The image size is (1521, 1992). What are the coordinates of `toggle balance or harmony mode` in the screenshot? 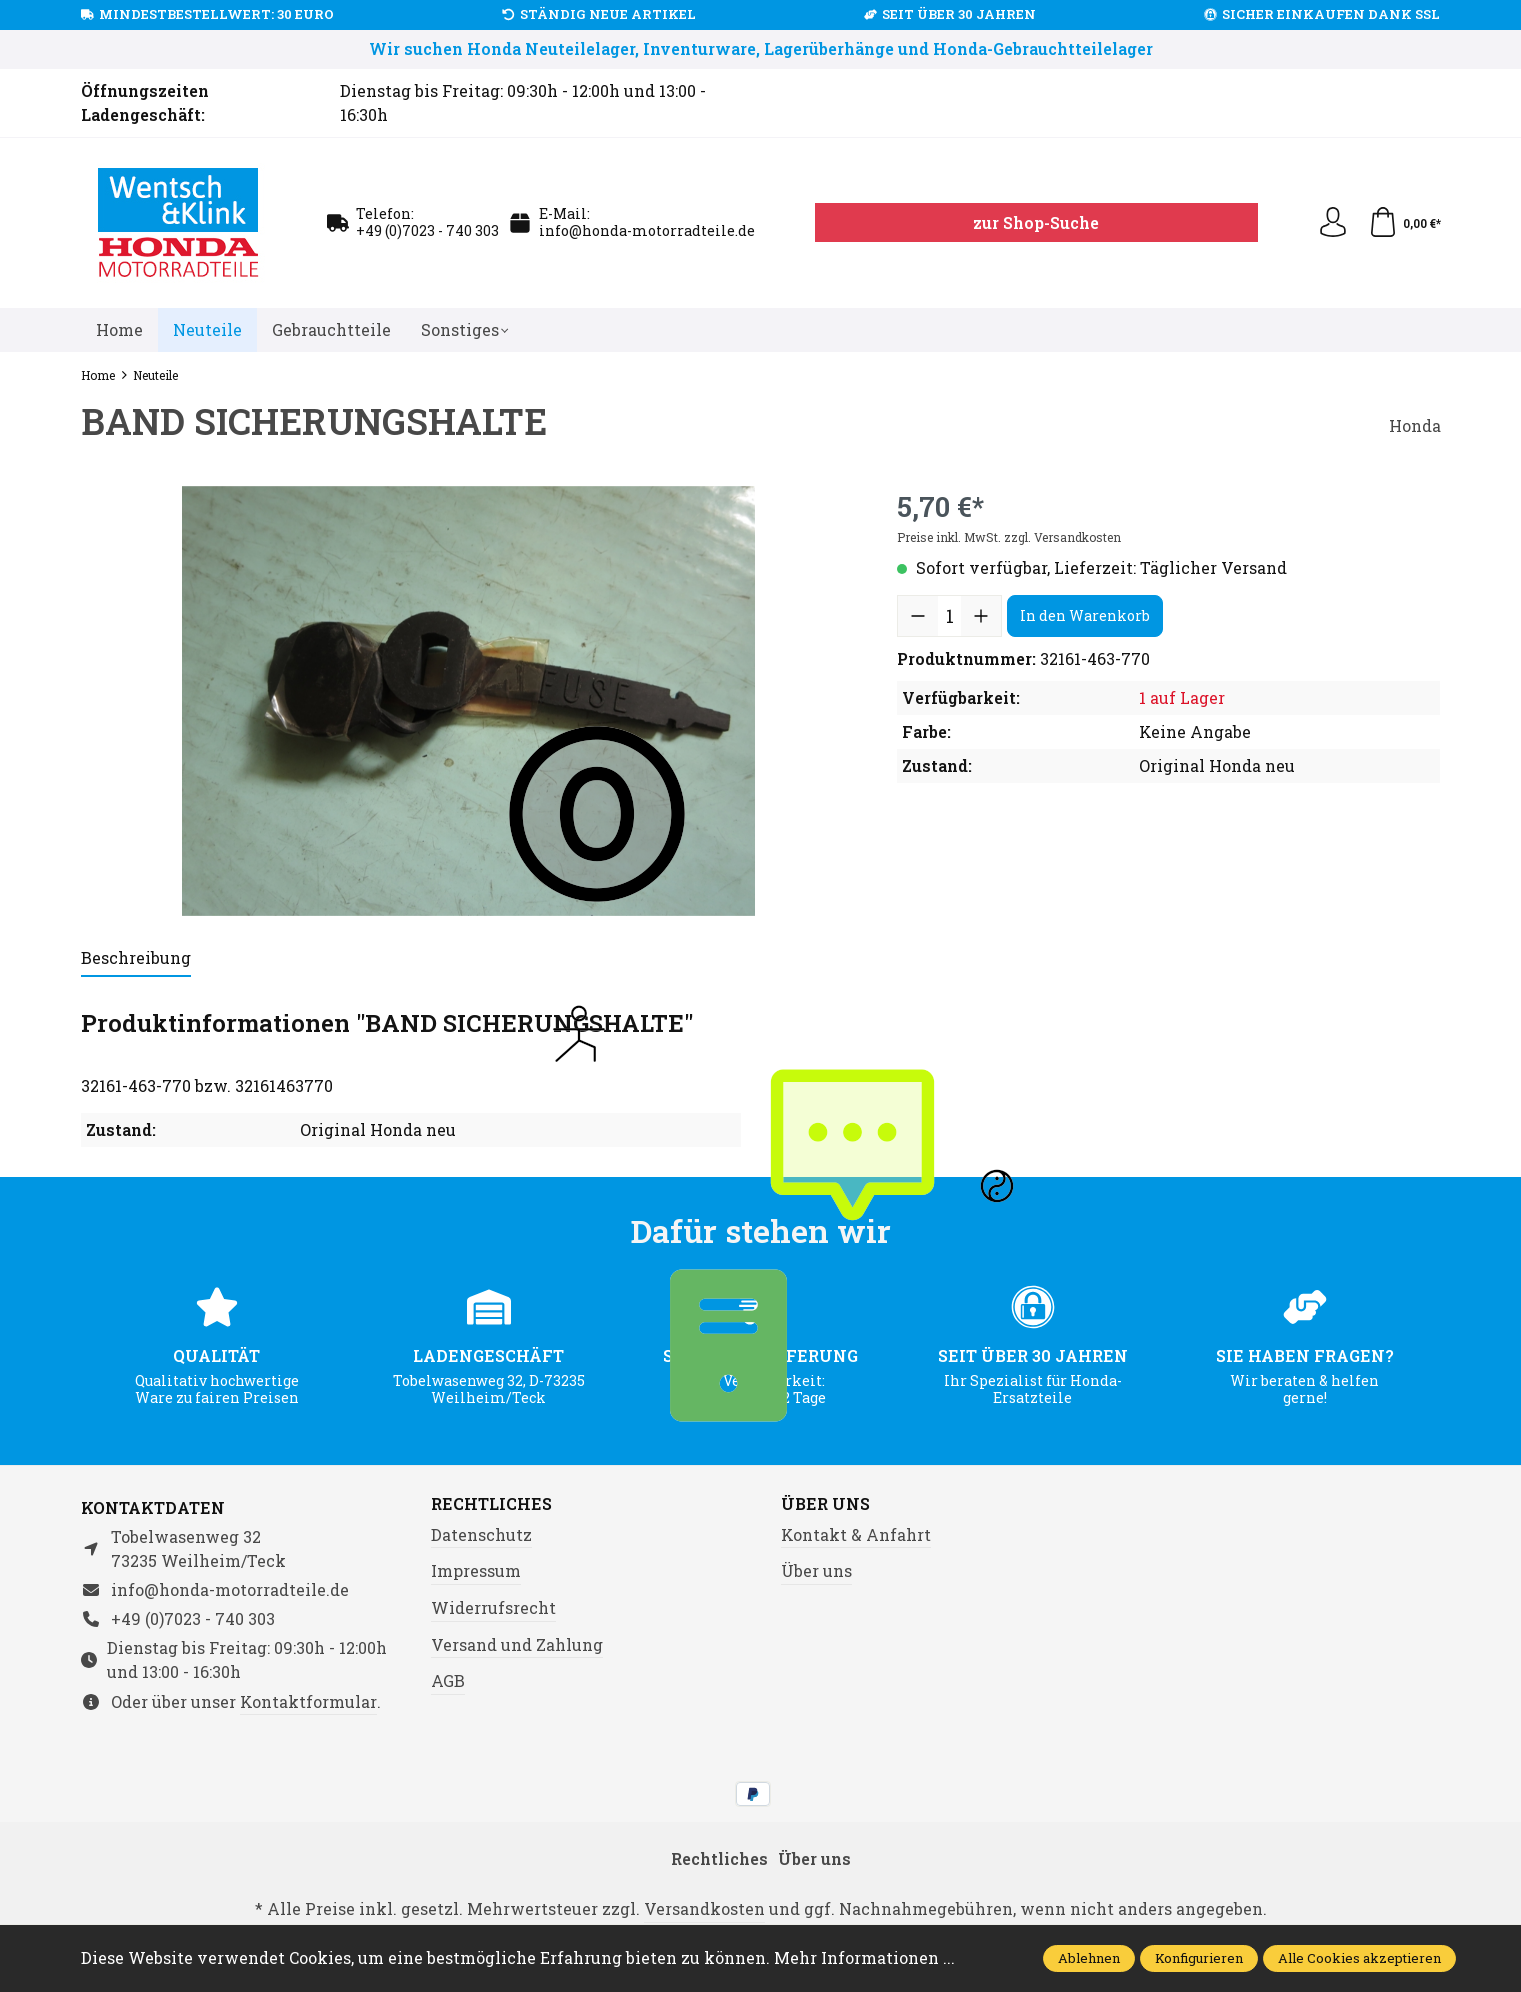 It's located at (997, 1186).